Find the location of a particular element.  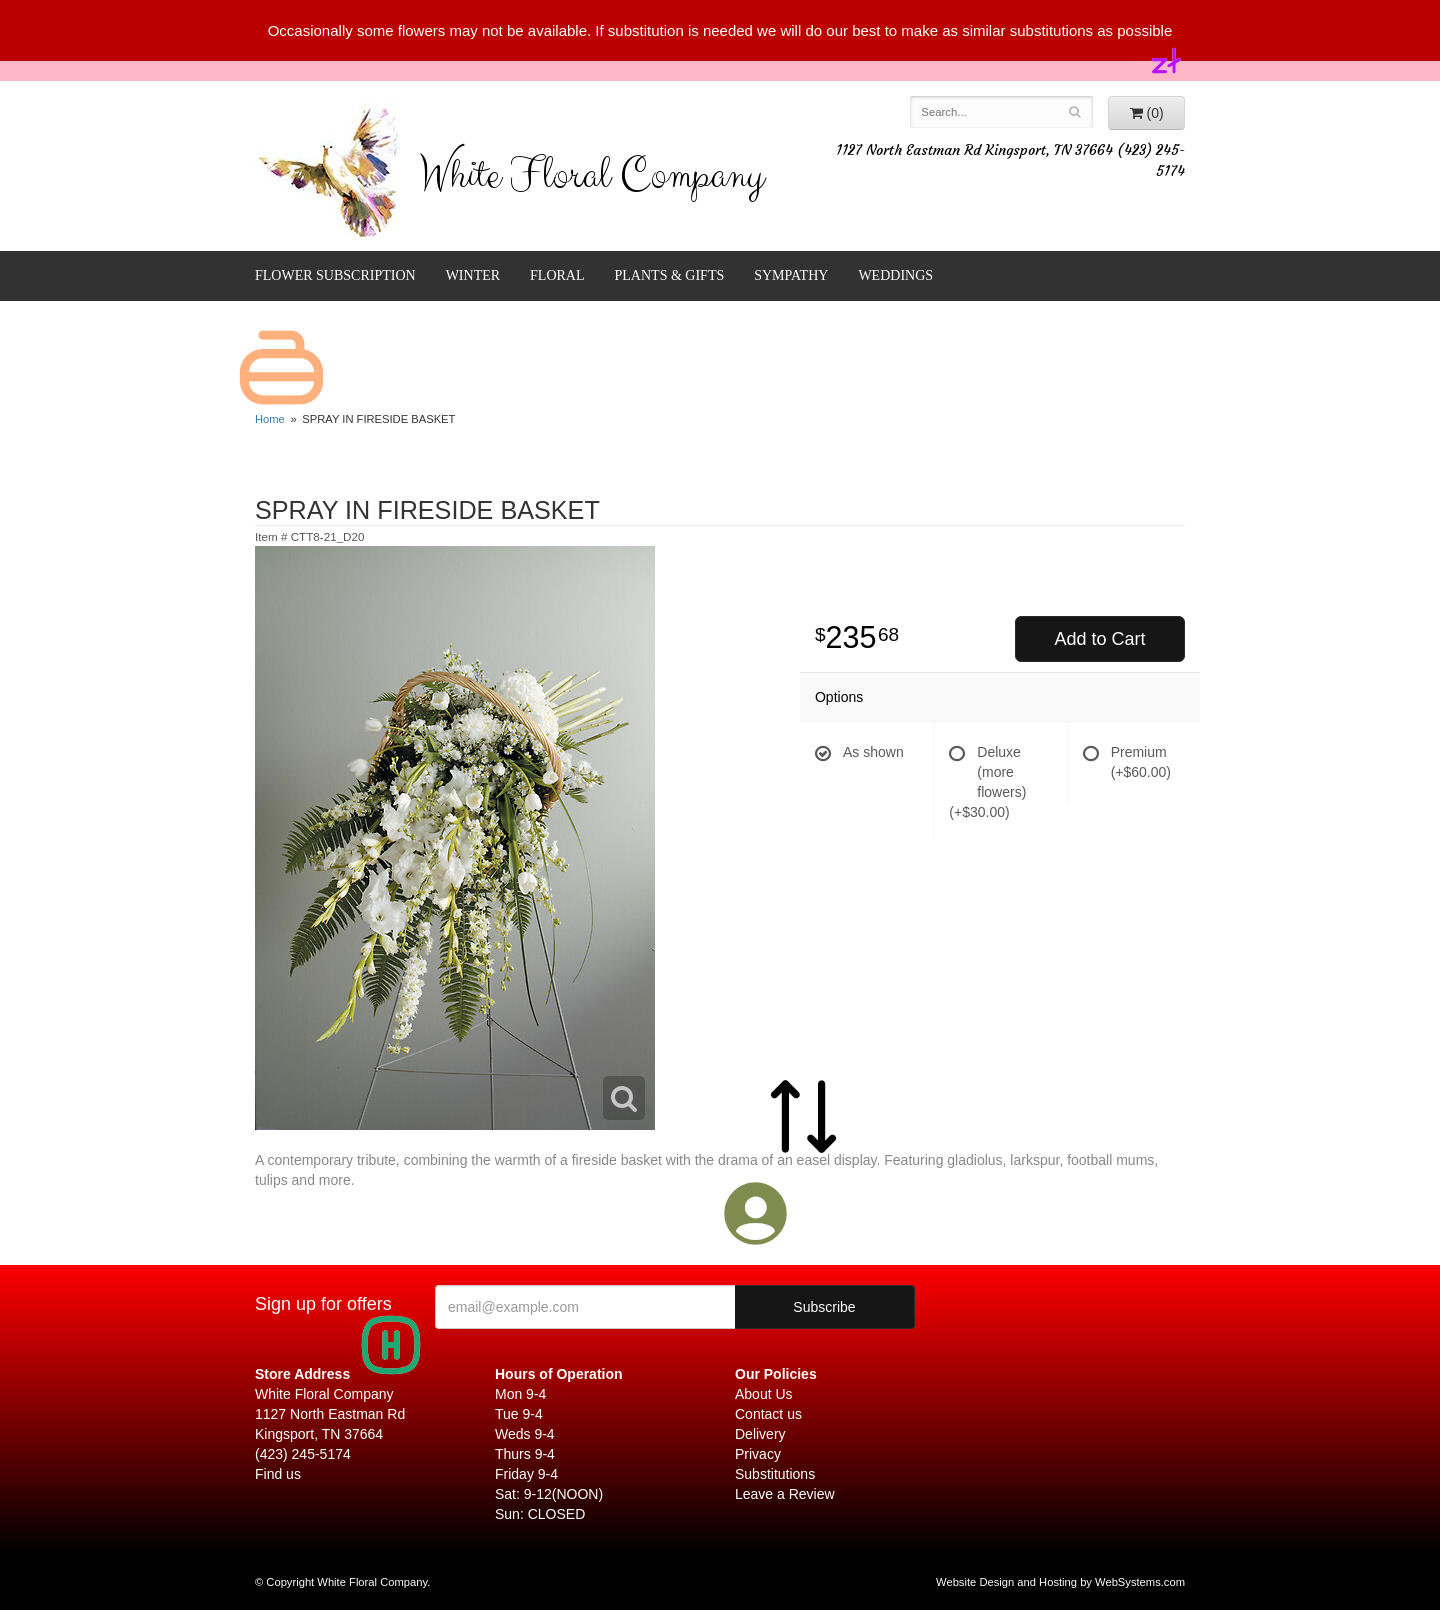

access your profile or account settings is located at coordinates (755, 1213).